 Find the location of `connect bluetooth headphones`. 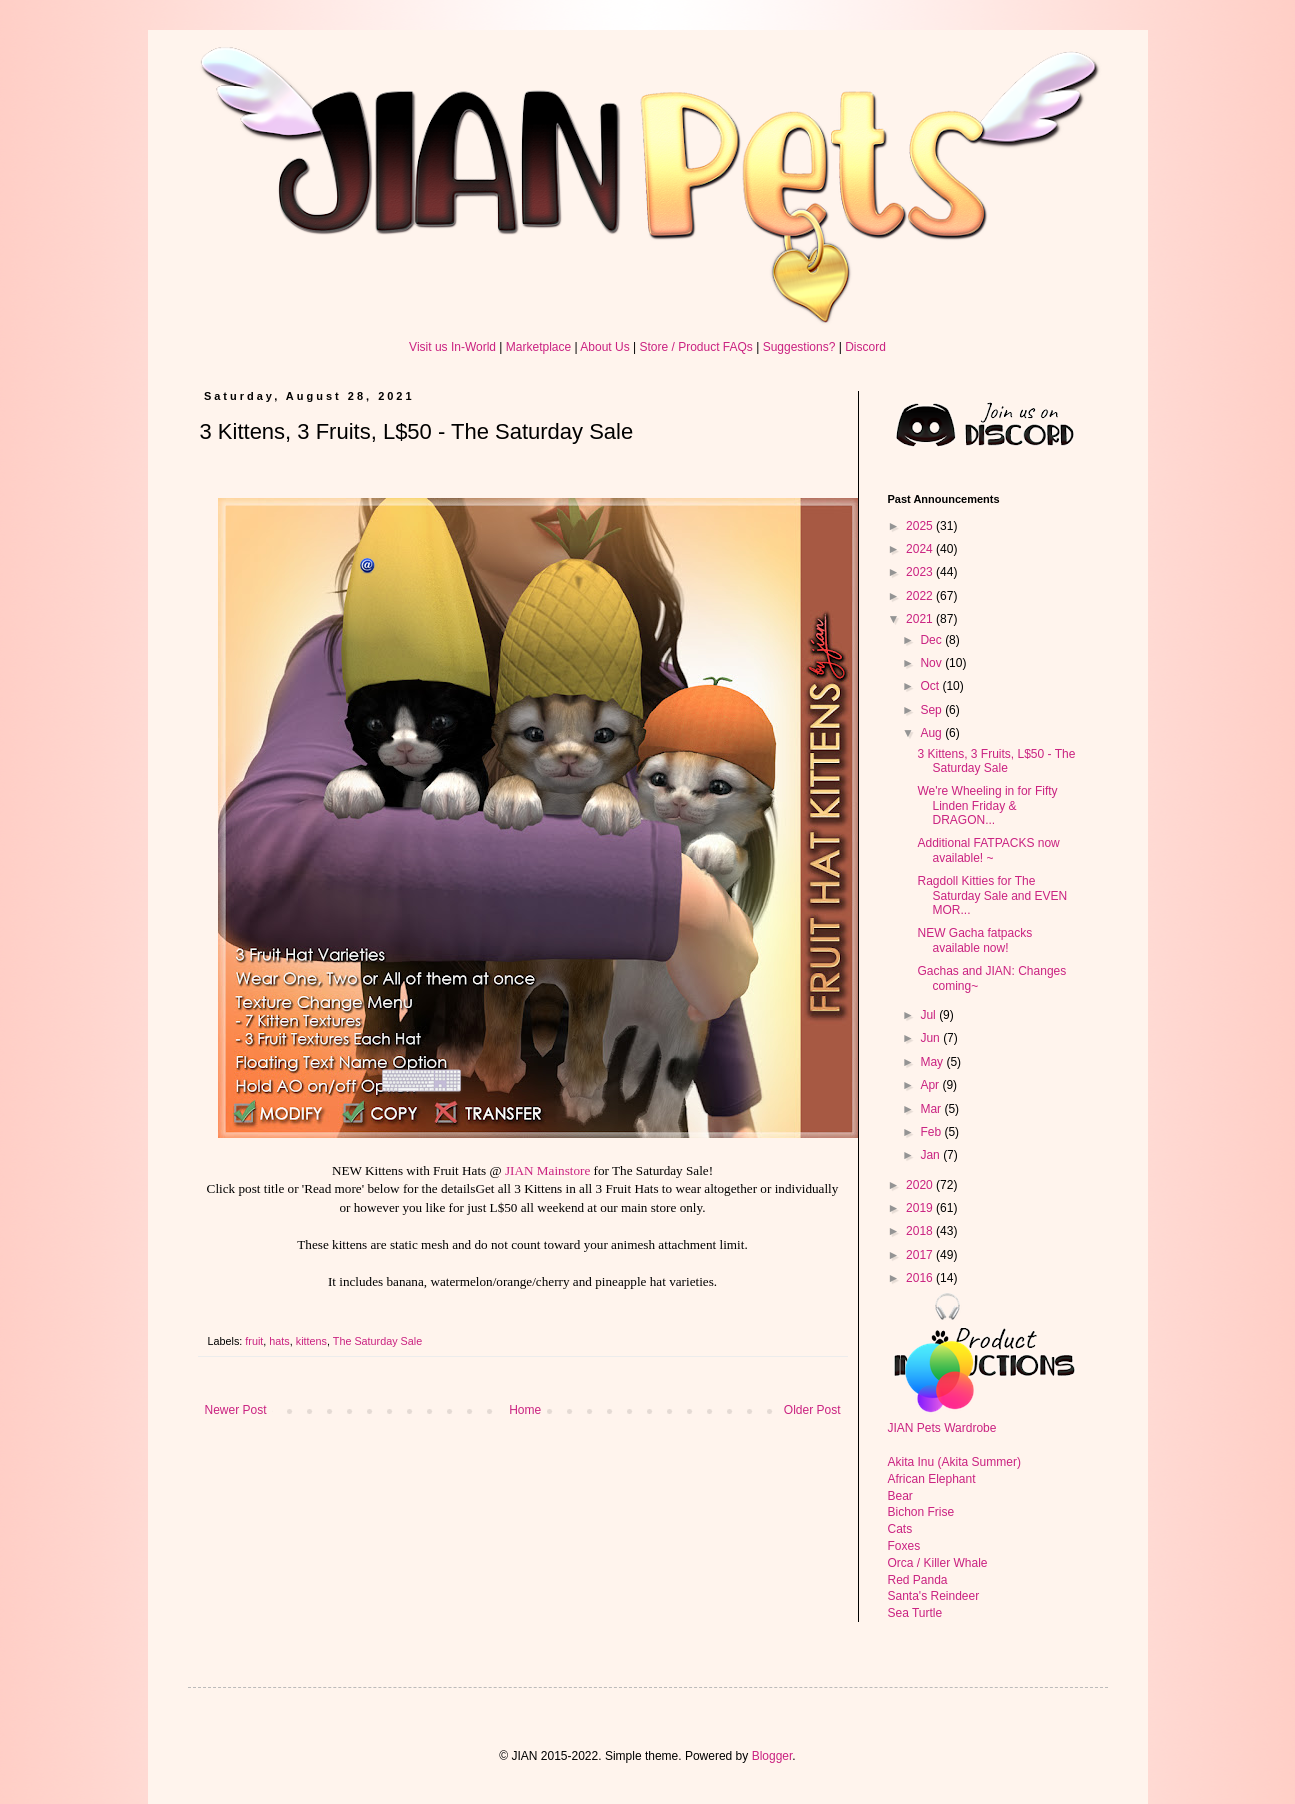

connect bluetooth headphones is located at coordinates (947, 1306).